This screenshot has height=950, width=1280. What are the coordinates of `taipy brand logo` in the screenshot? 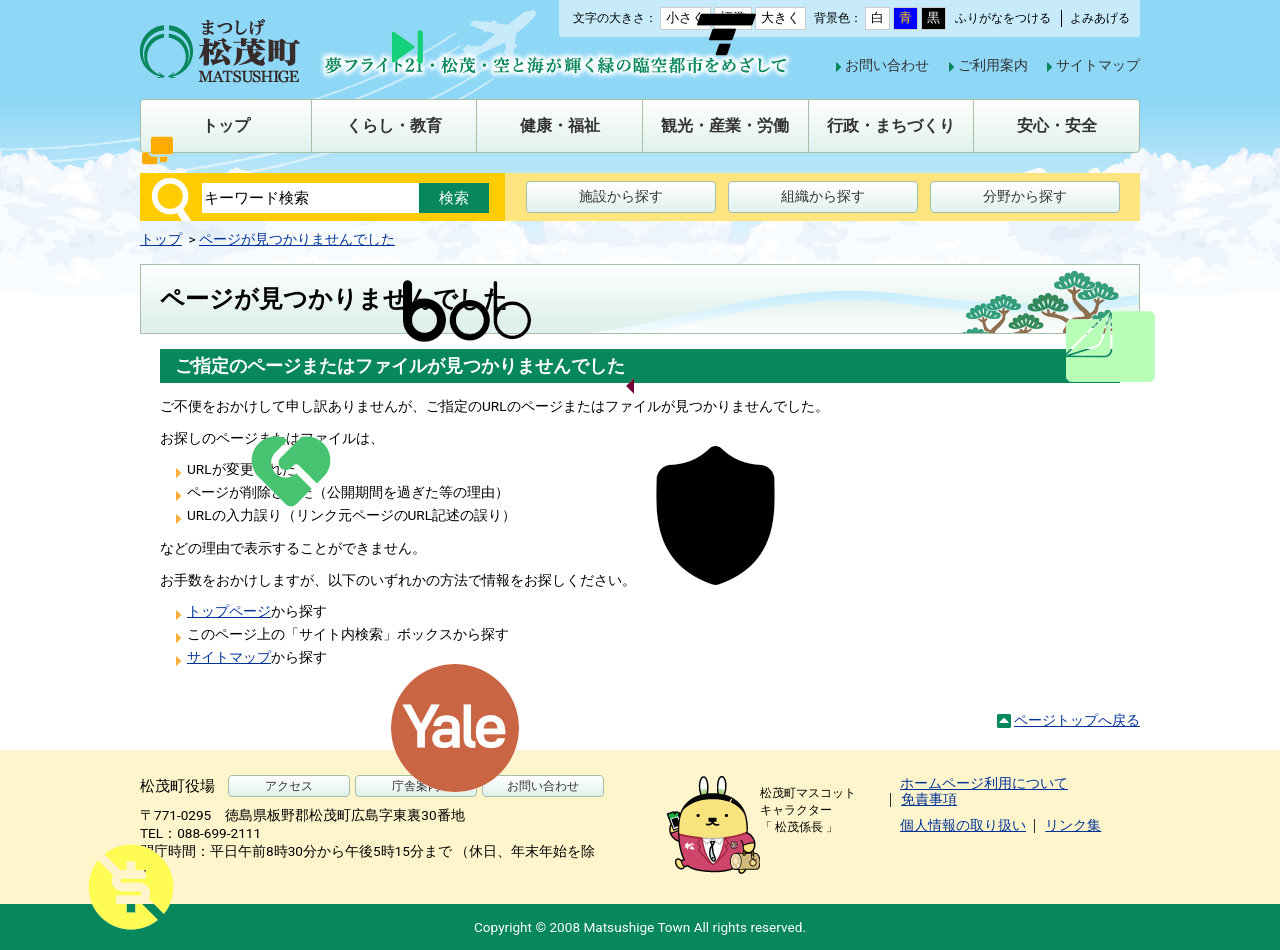 It's located at (726, 34).